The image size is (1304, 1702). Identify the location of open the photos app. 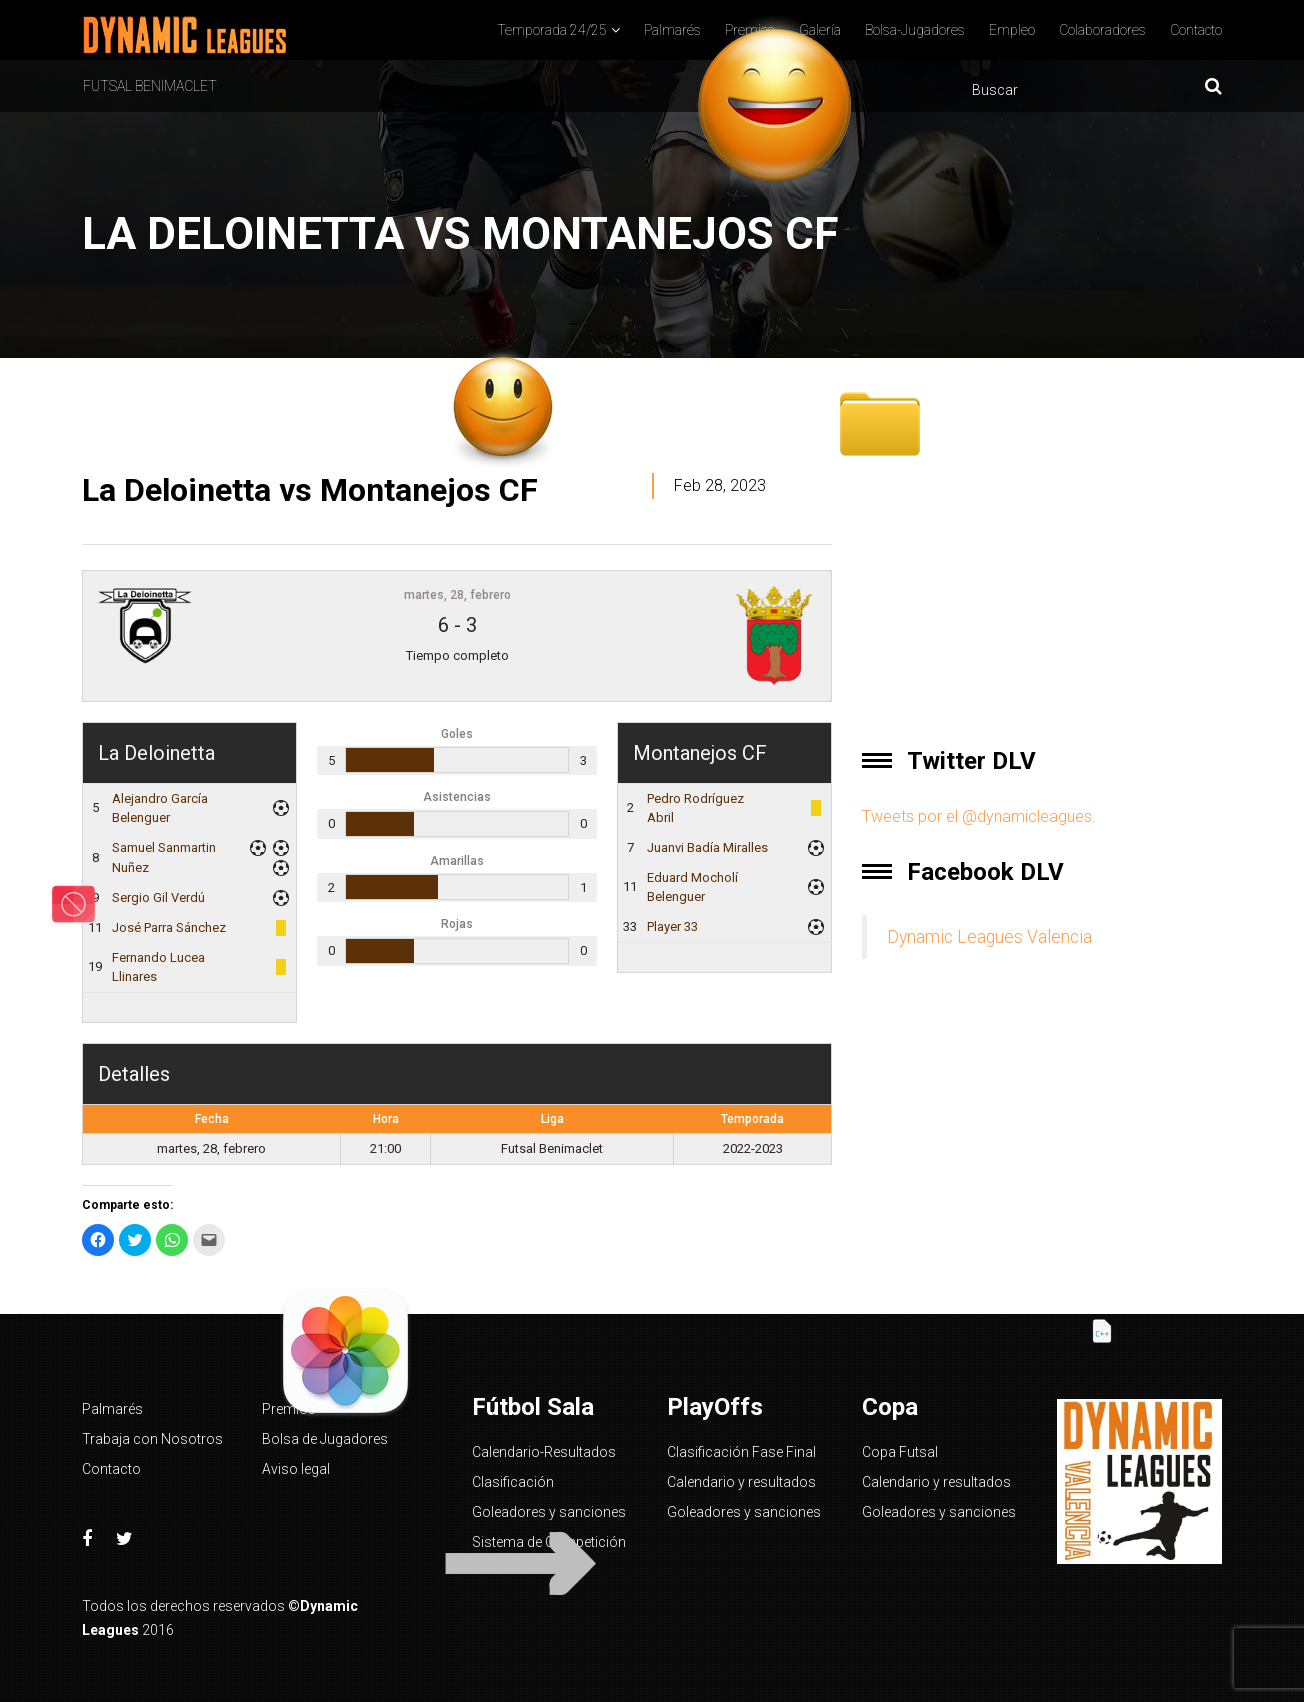
(345, 1350).